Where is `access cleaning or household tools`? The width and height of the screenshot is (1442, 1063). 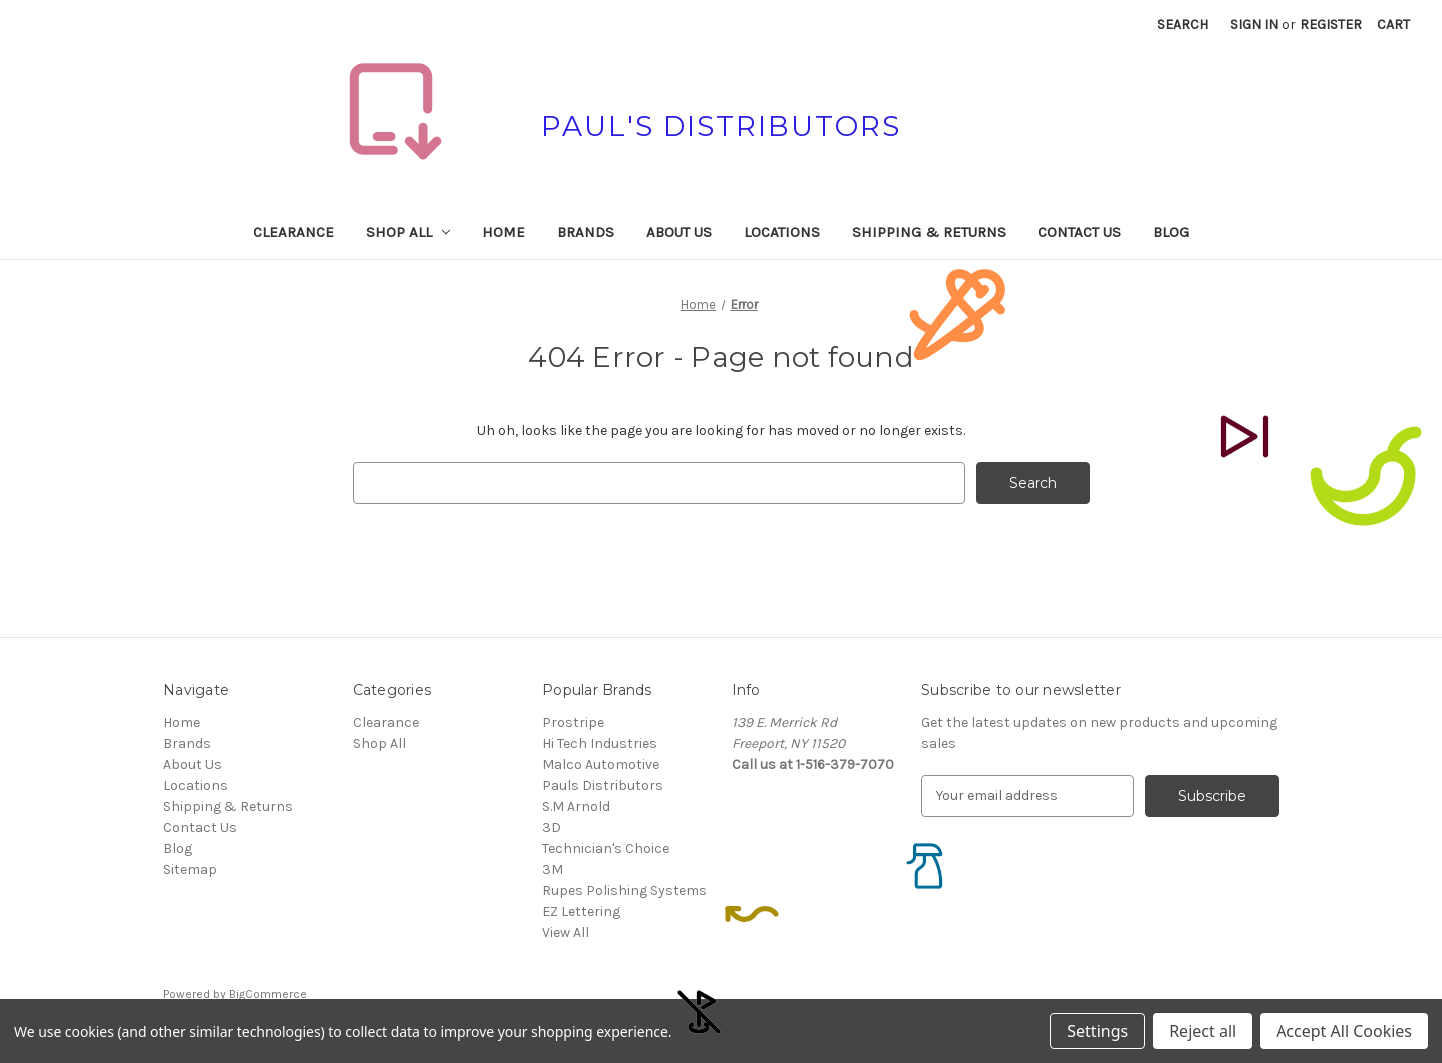 access cleaning or household tools is located at coordinates (926, 866).